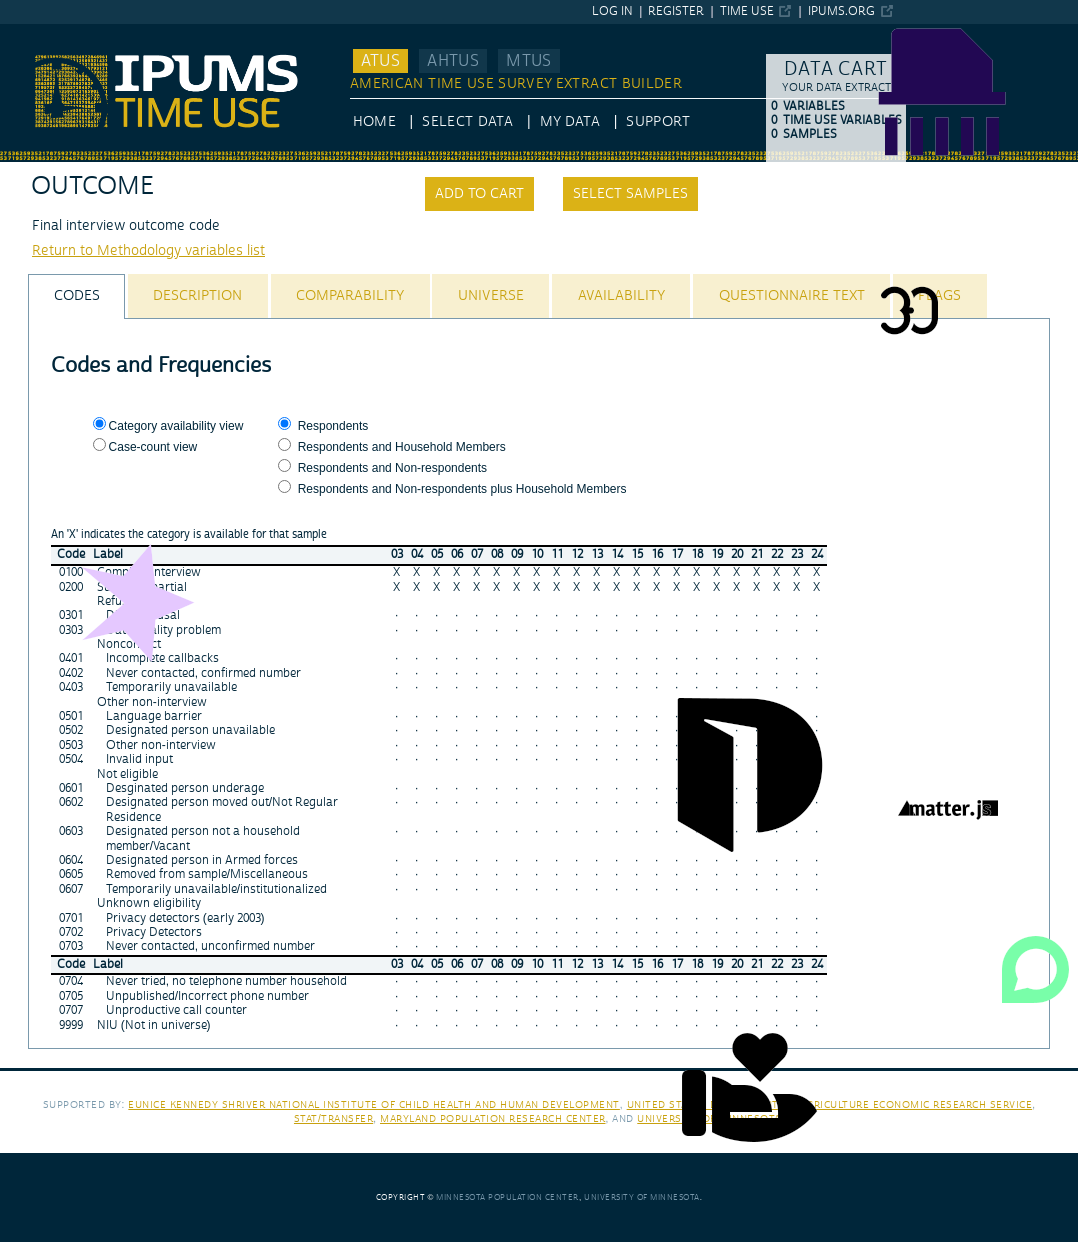  Describe the element at coordinates (748, 1088) in the screenshot. I see `donate or make a charitable contribution` at that location.